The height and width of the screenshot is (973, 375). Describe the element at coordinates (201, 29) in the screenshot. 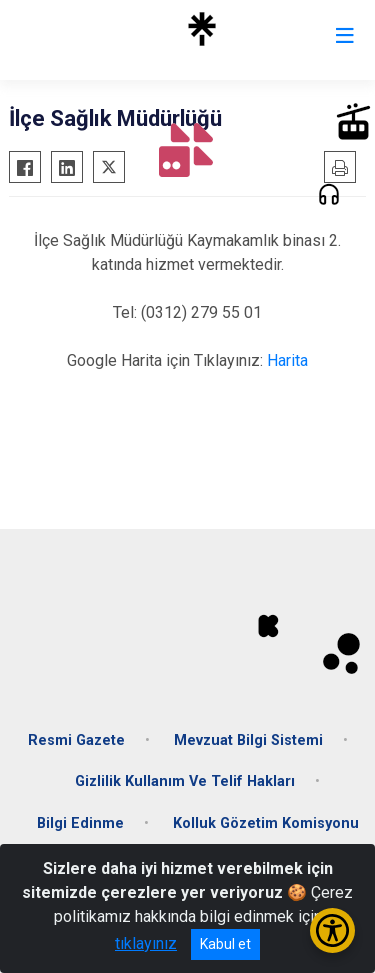

I see `visit linktree profile` at that location.